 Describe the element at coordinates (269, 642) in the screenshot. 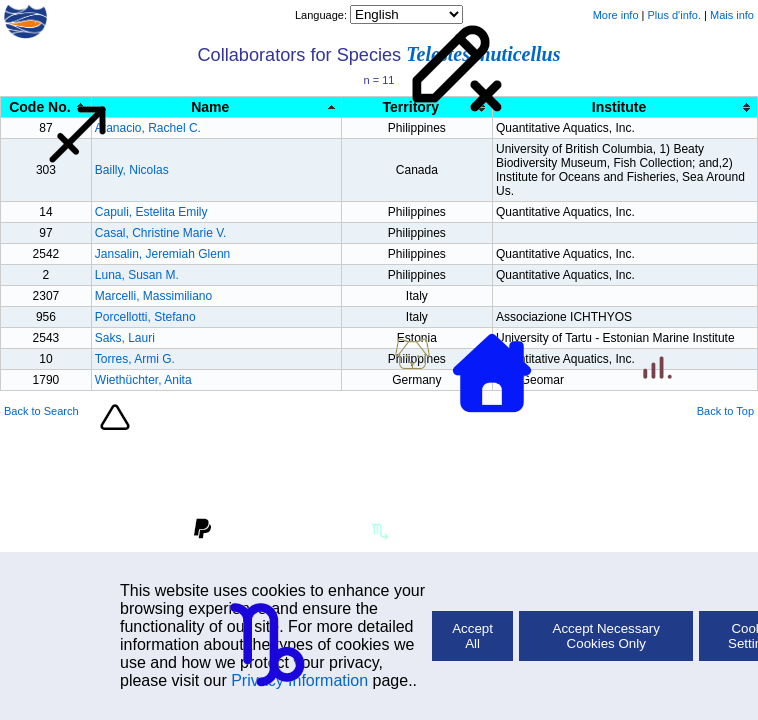

I see `capricorn zodiac sign symbol` at that location.